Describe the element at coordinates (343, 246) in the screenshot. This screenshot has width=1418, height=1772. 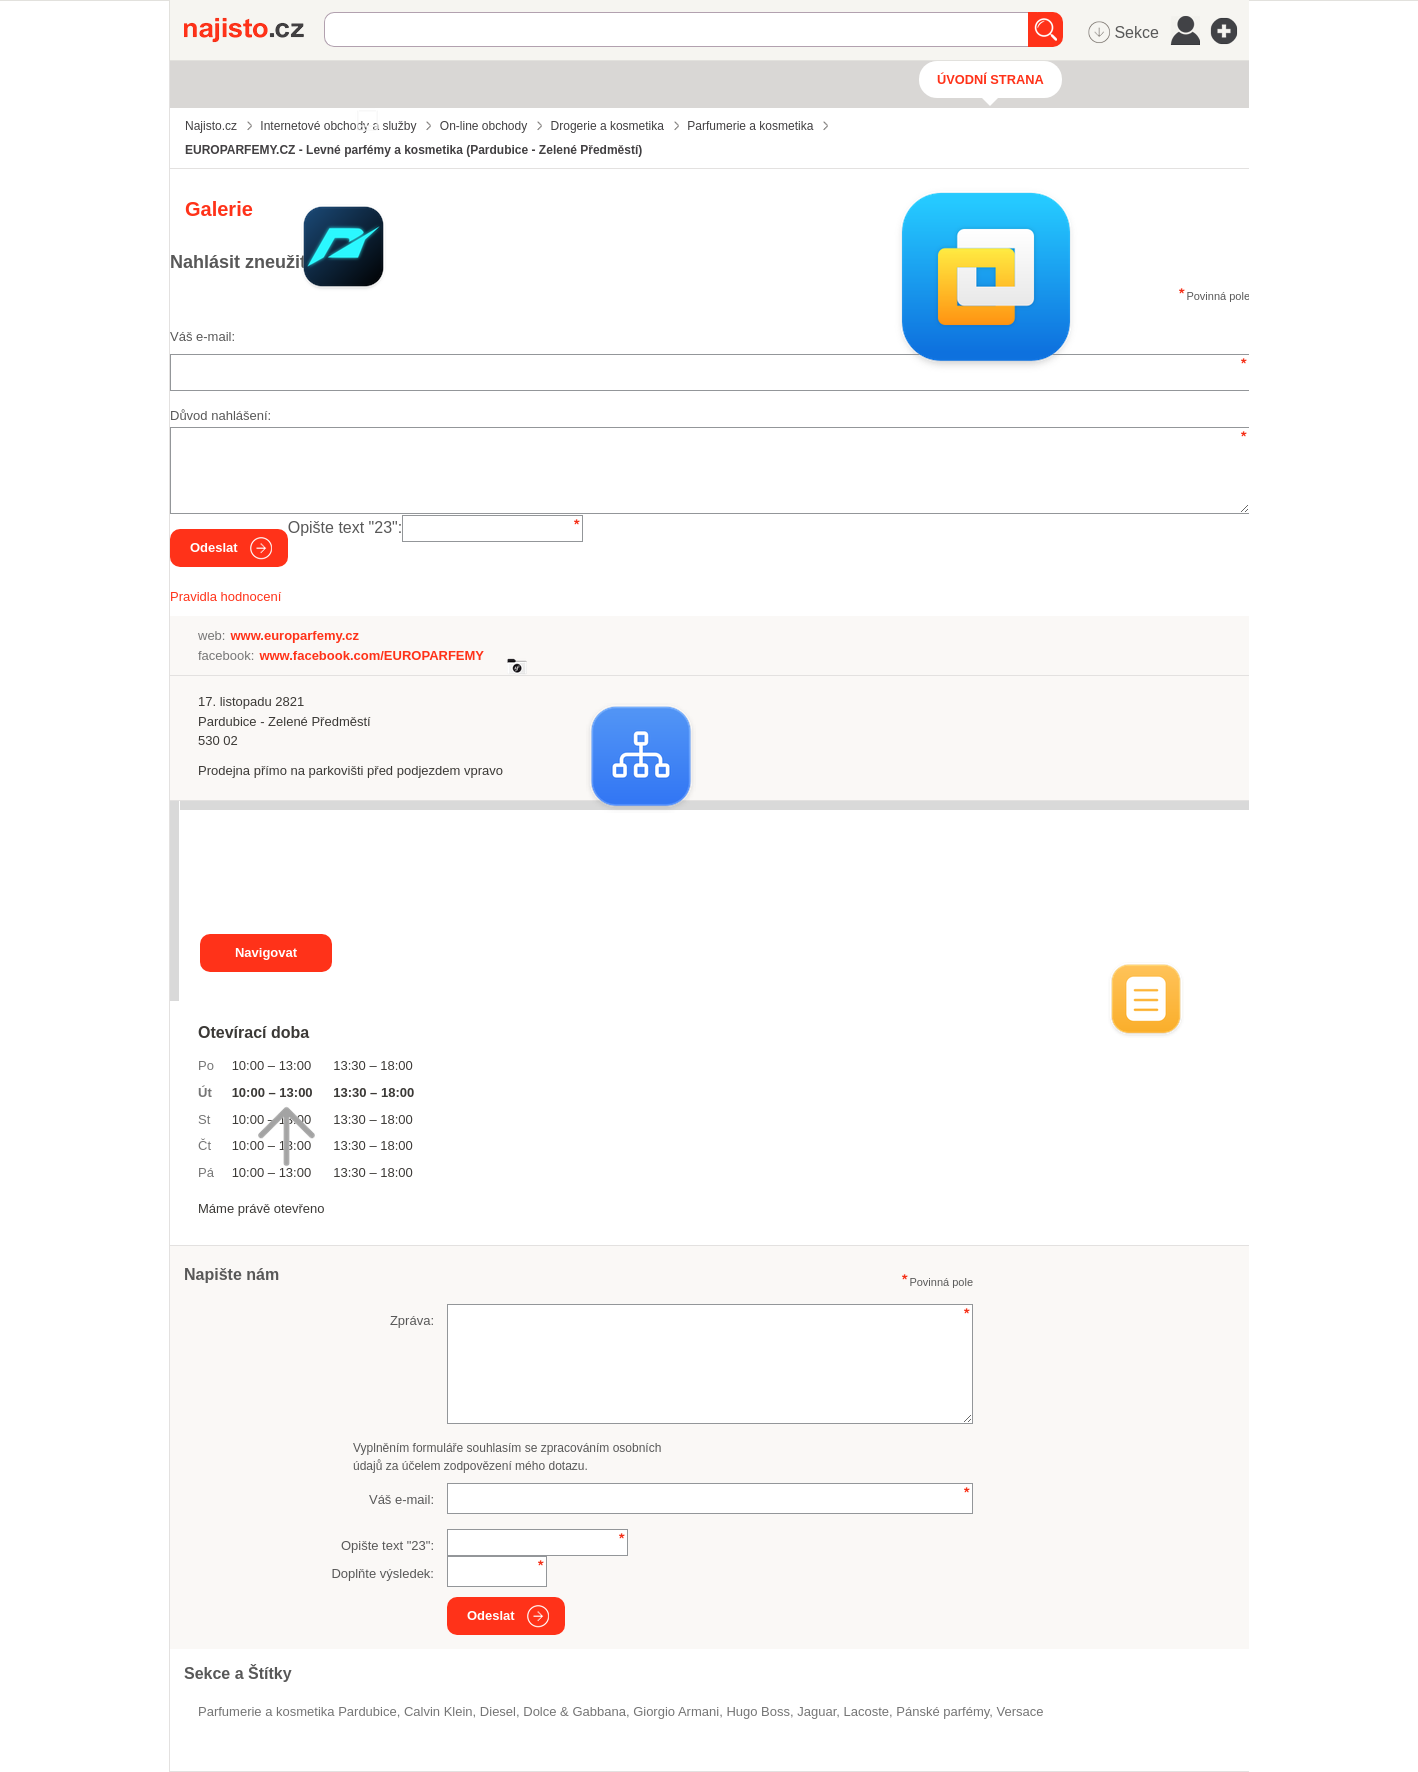
I see `launch need for speed carbon game` at that location.